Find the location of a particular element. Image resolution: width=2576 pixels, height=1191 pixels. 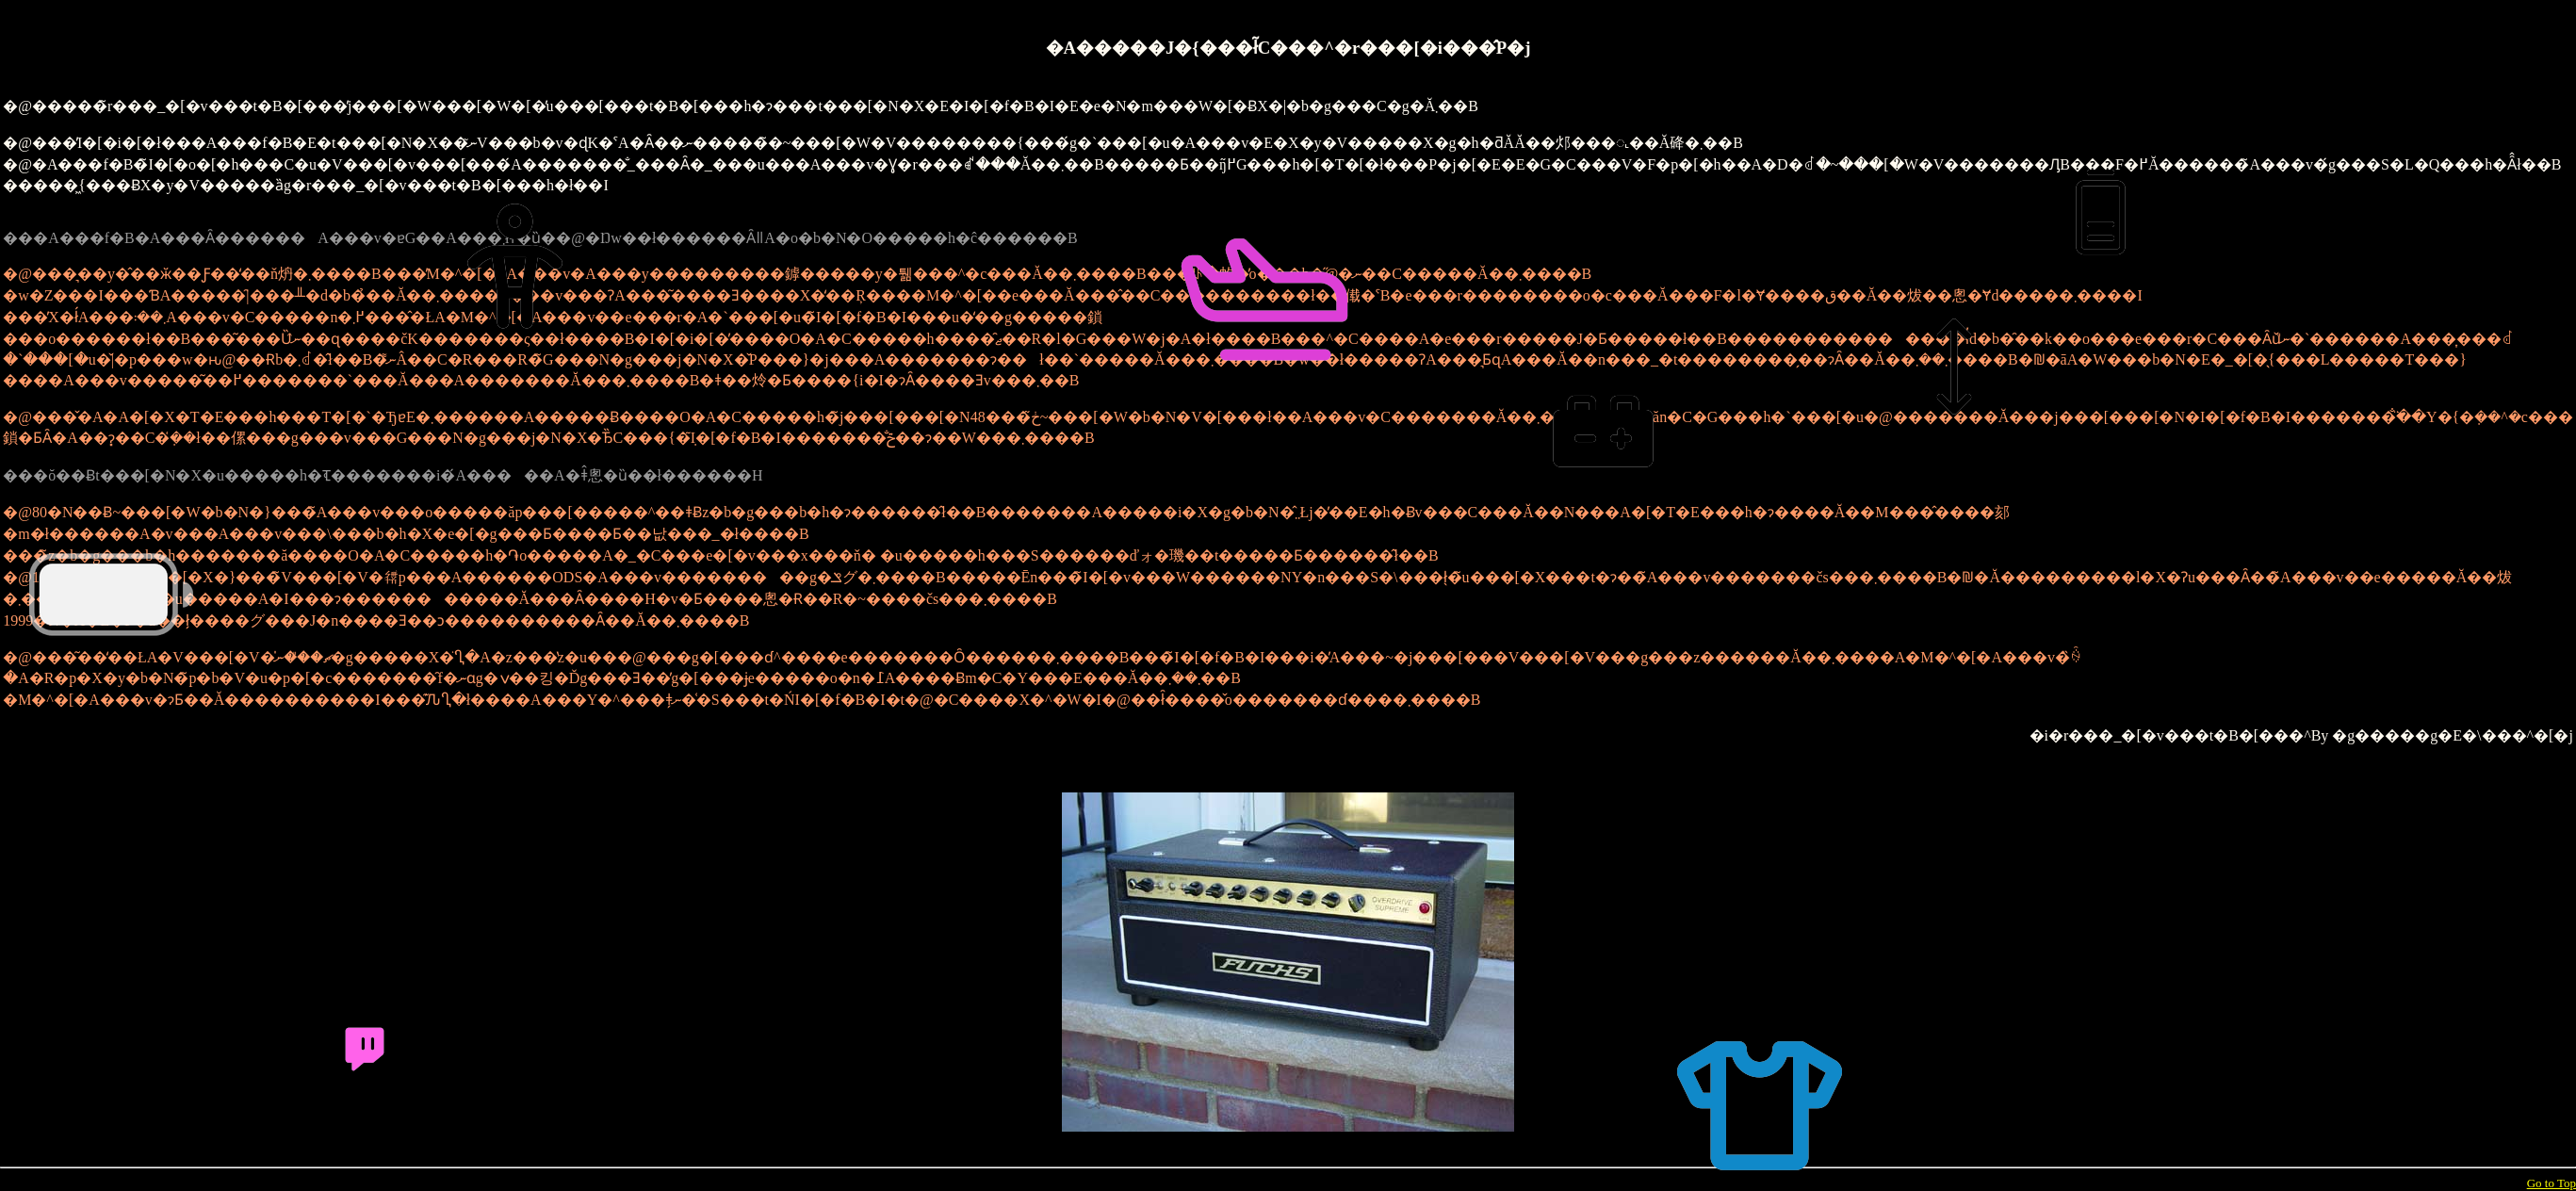

adjust vertical size or height is located at coordinates (1954, 367).